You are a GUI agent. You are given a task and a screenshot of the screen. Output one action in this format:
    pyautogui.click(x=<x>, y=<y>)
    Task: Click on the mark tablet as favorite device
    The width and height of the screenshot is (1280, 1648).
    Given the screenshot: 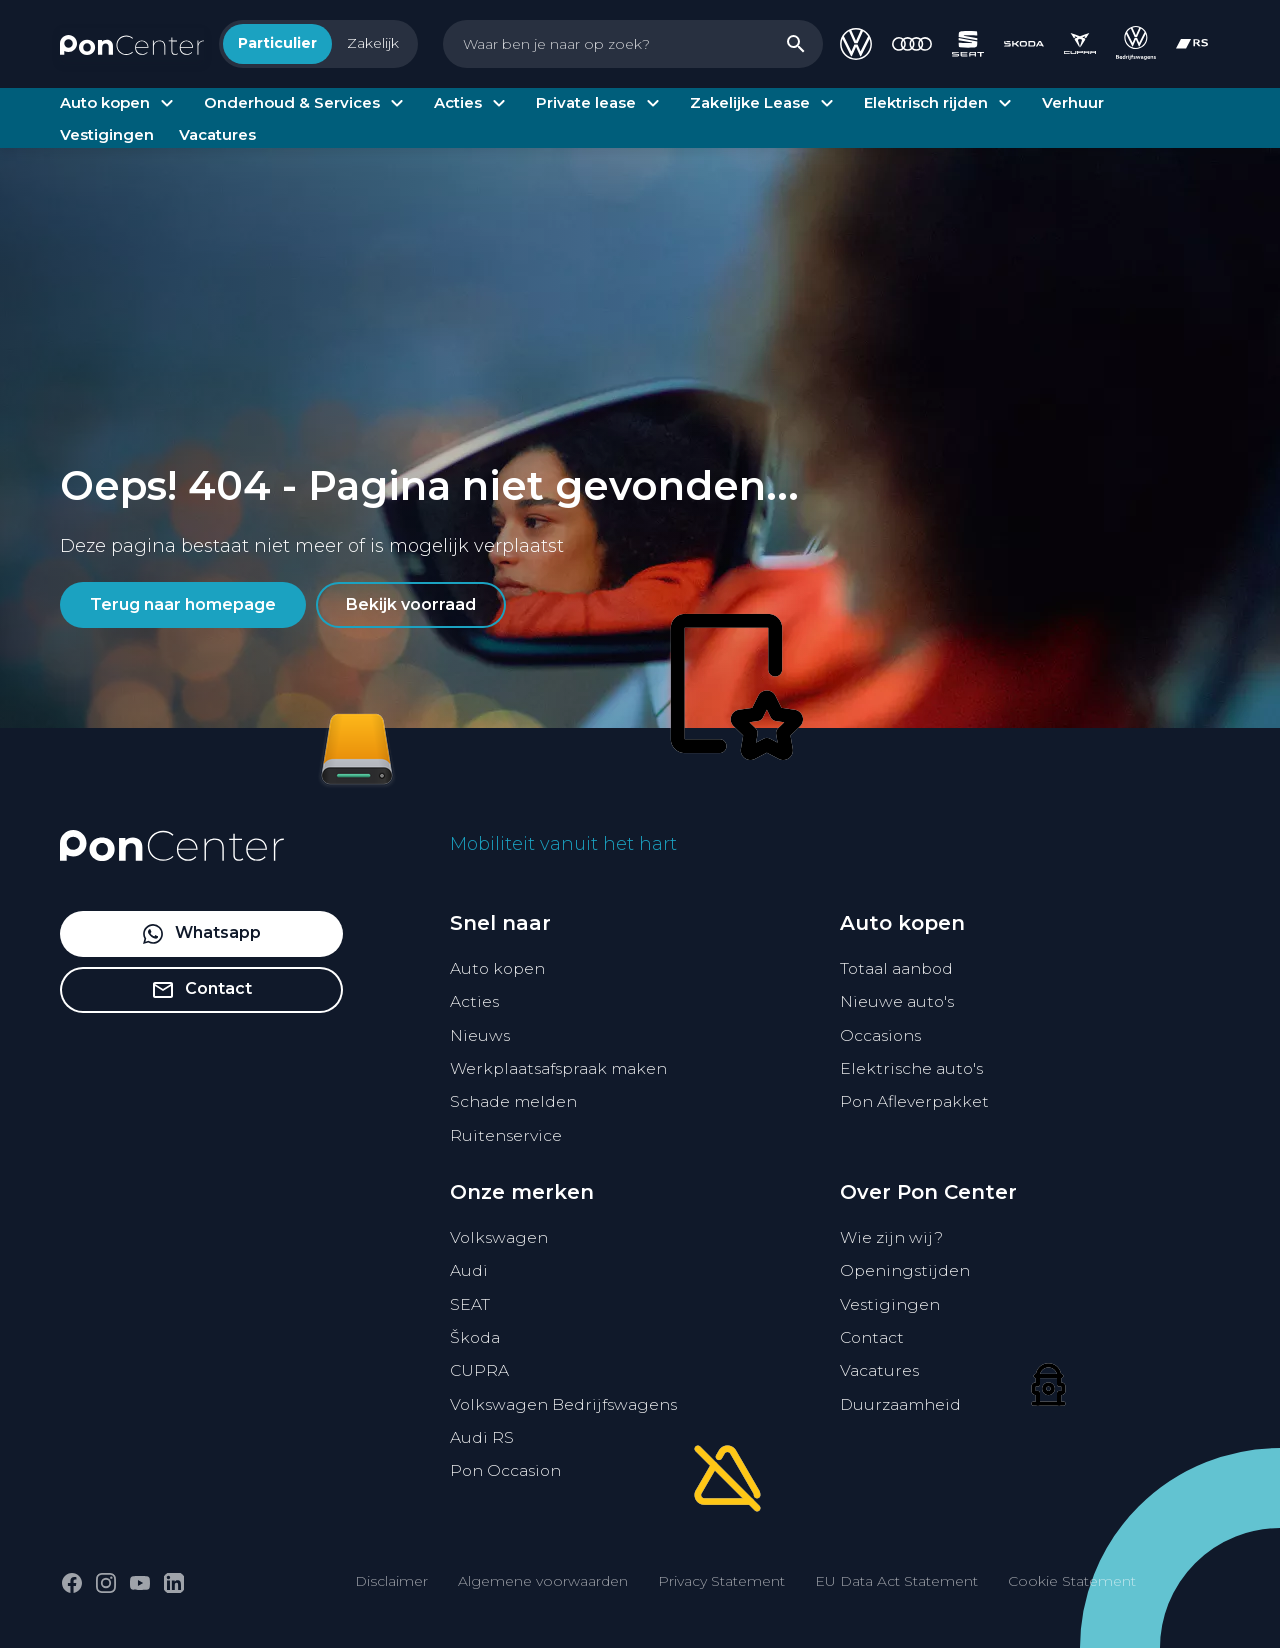 What is the action you would take?
    pyautogui.click(x=726, y=683)
    